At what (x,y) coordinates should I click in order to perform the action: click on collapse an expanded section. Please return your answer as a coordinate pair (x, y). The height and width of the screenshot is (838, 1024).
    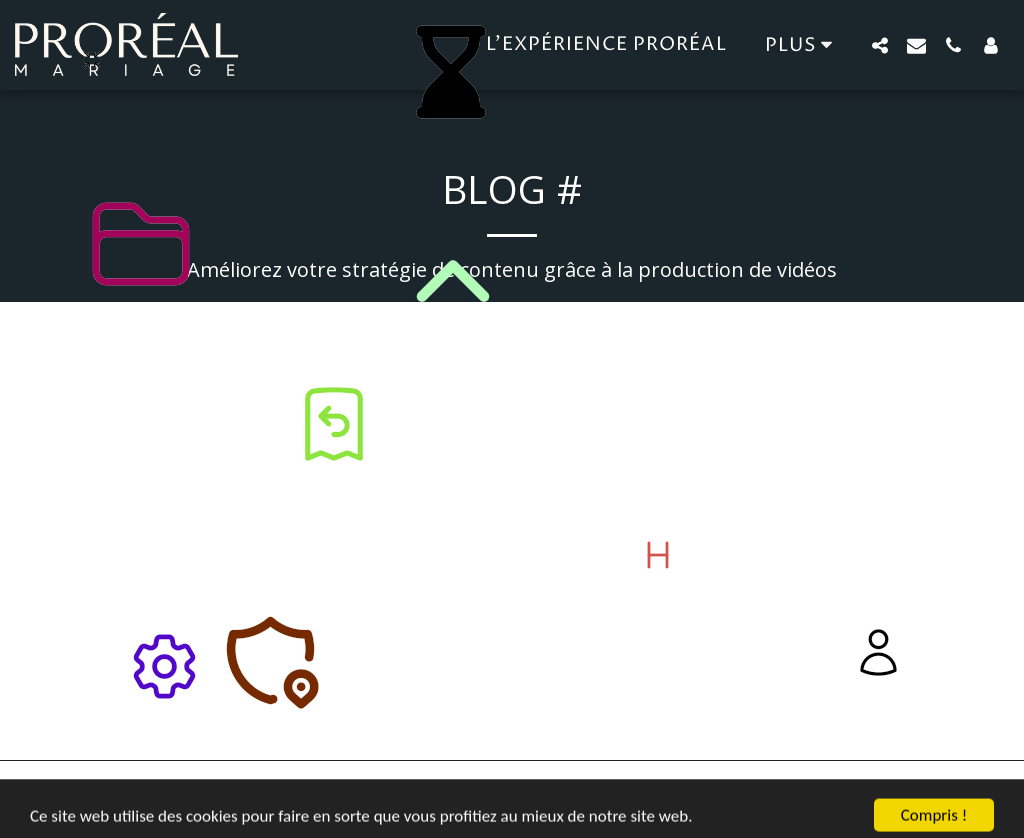
    Looking at the image, I should click on (453, 281).